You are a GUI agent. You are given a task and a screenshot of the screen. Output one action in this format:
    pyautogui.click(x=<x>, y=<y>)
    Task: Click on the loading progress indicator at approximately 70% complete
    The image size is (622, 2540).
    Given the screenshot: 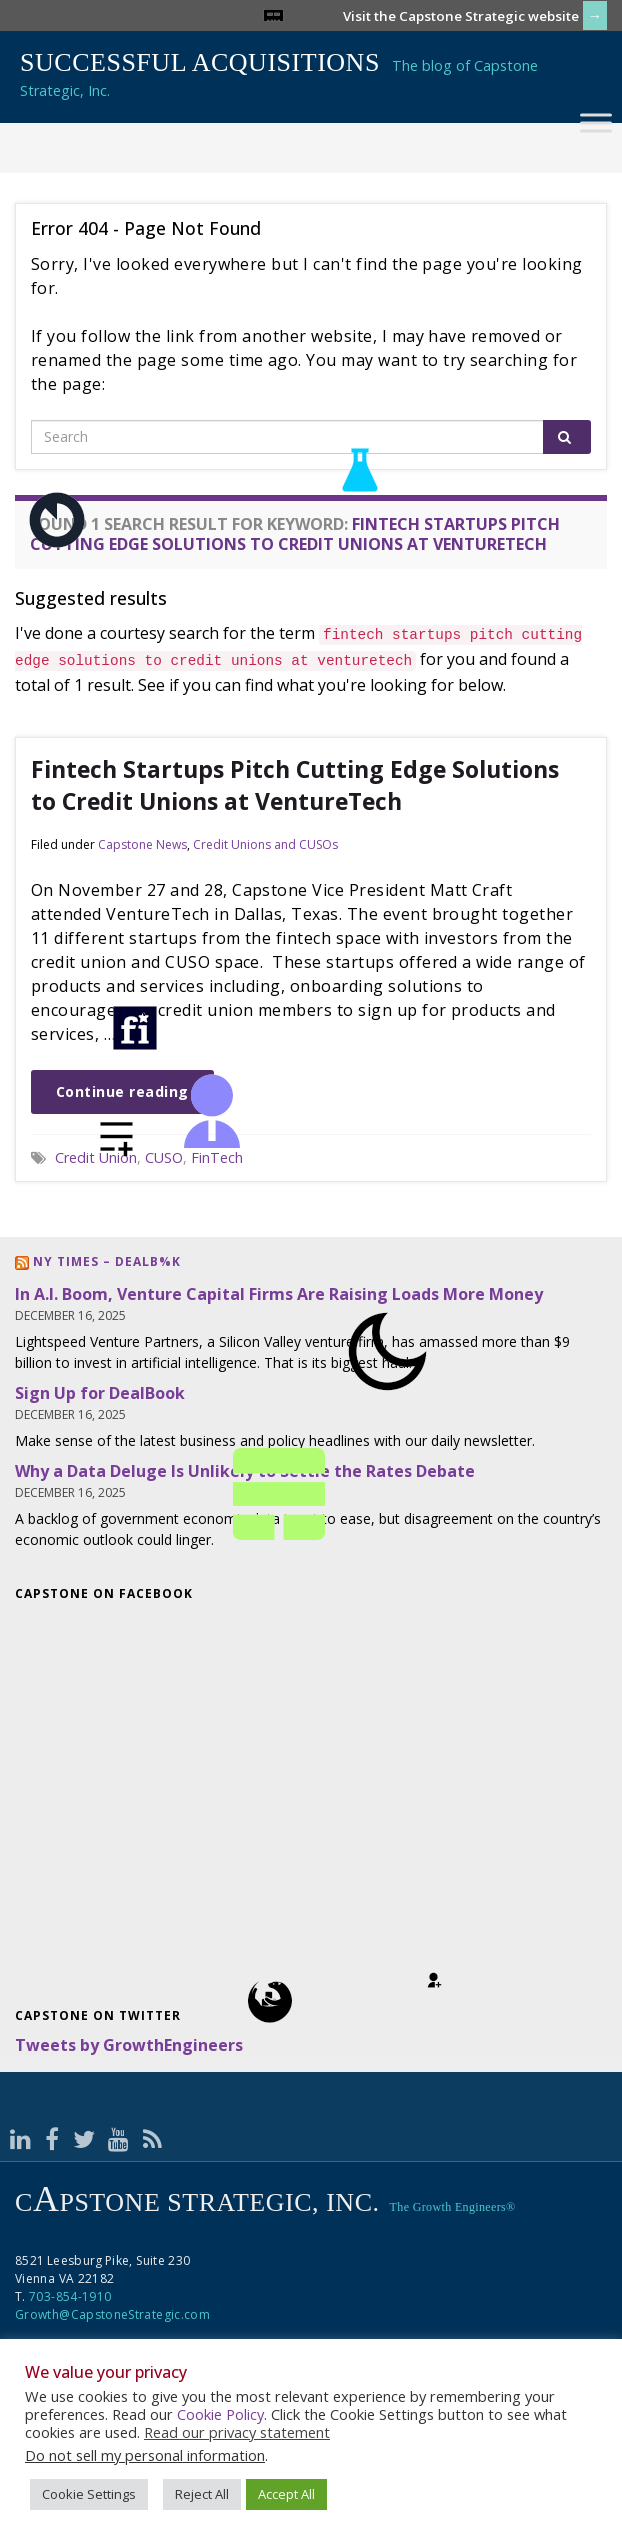 What is the action you would take?
    pyautogui.click(x=57, y=520)
    